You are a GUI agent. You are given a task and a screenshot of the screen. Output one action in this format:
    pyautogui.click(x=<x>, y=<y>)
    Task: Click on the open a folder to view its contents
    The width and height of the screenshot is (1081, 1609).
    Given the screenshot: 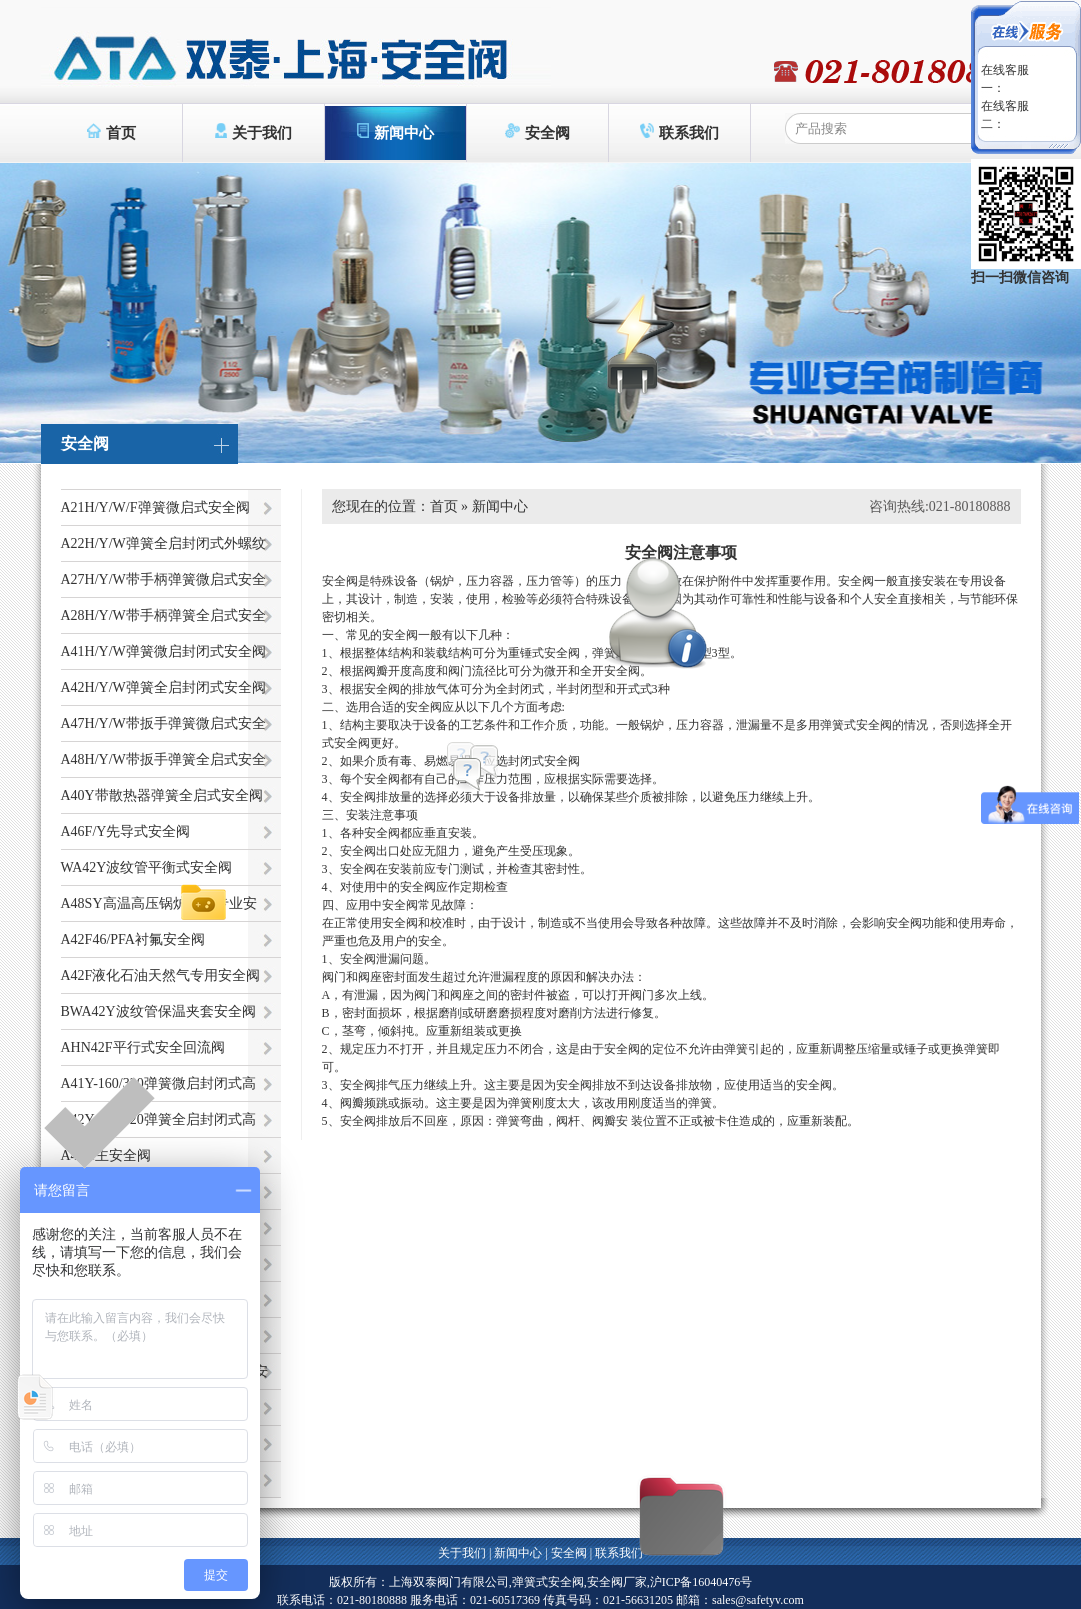 What is the action you would take?
    pyautogui.click(x=681, y=1516)
    